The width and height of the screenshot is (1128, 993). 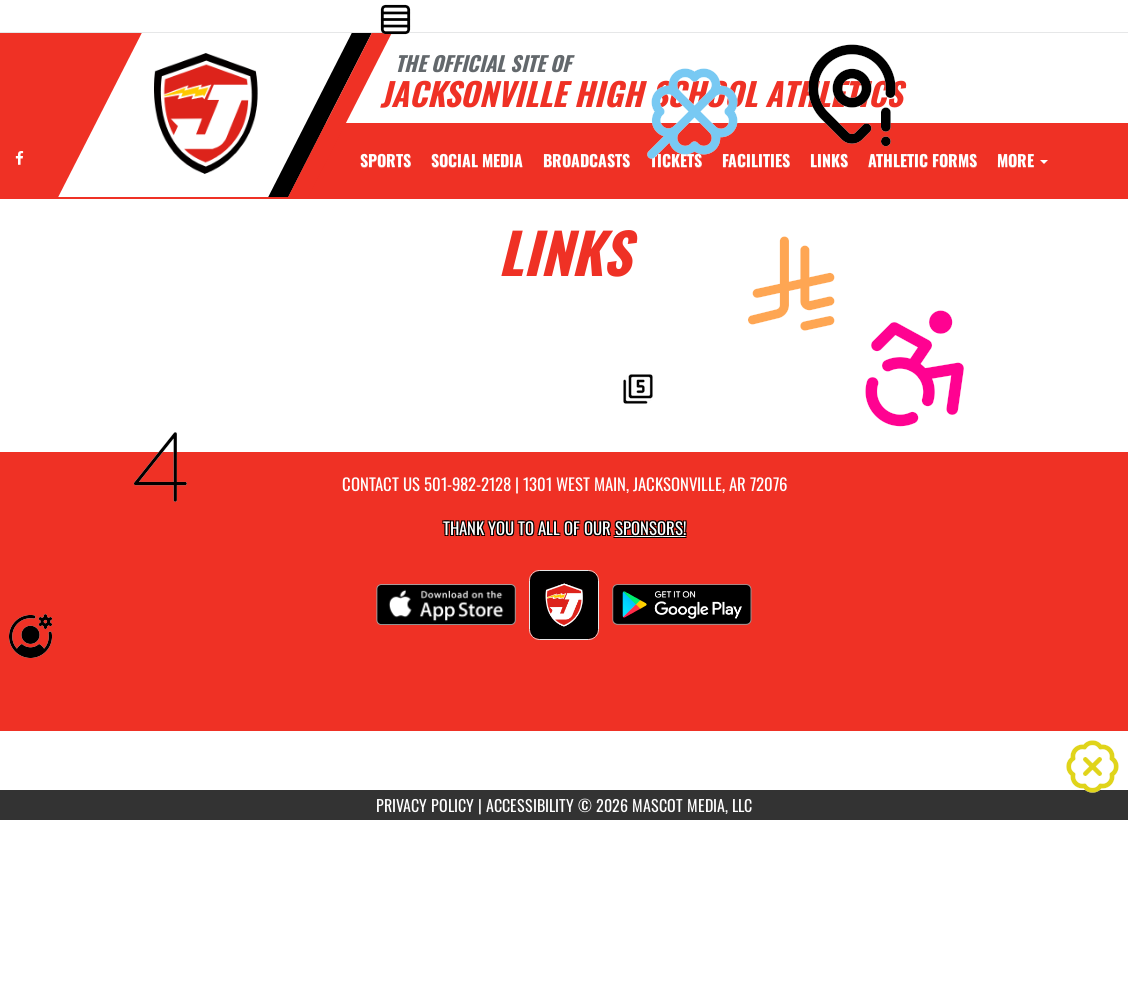 I want to click on access accessibility settings, so click(x=917, y=368).